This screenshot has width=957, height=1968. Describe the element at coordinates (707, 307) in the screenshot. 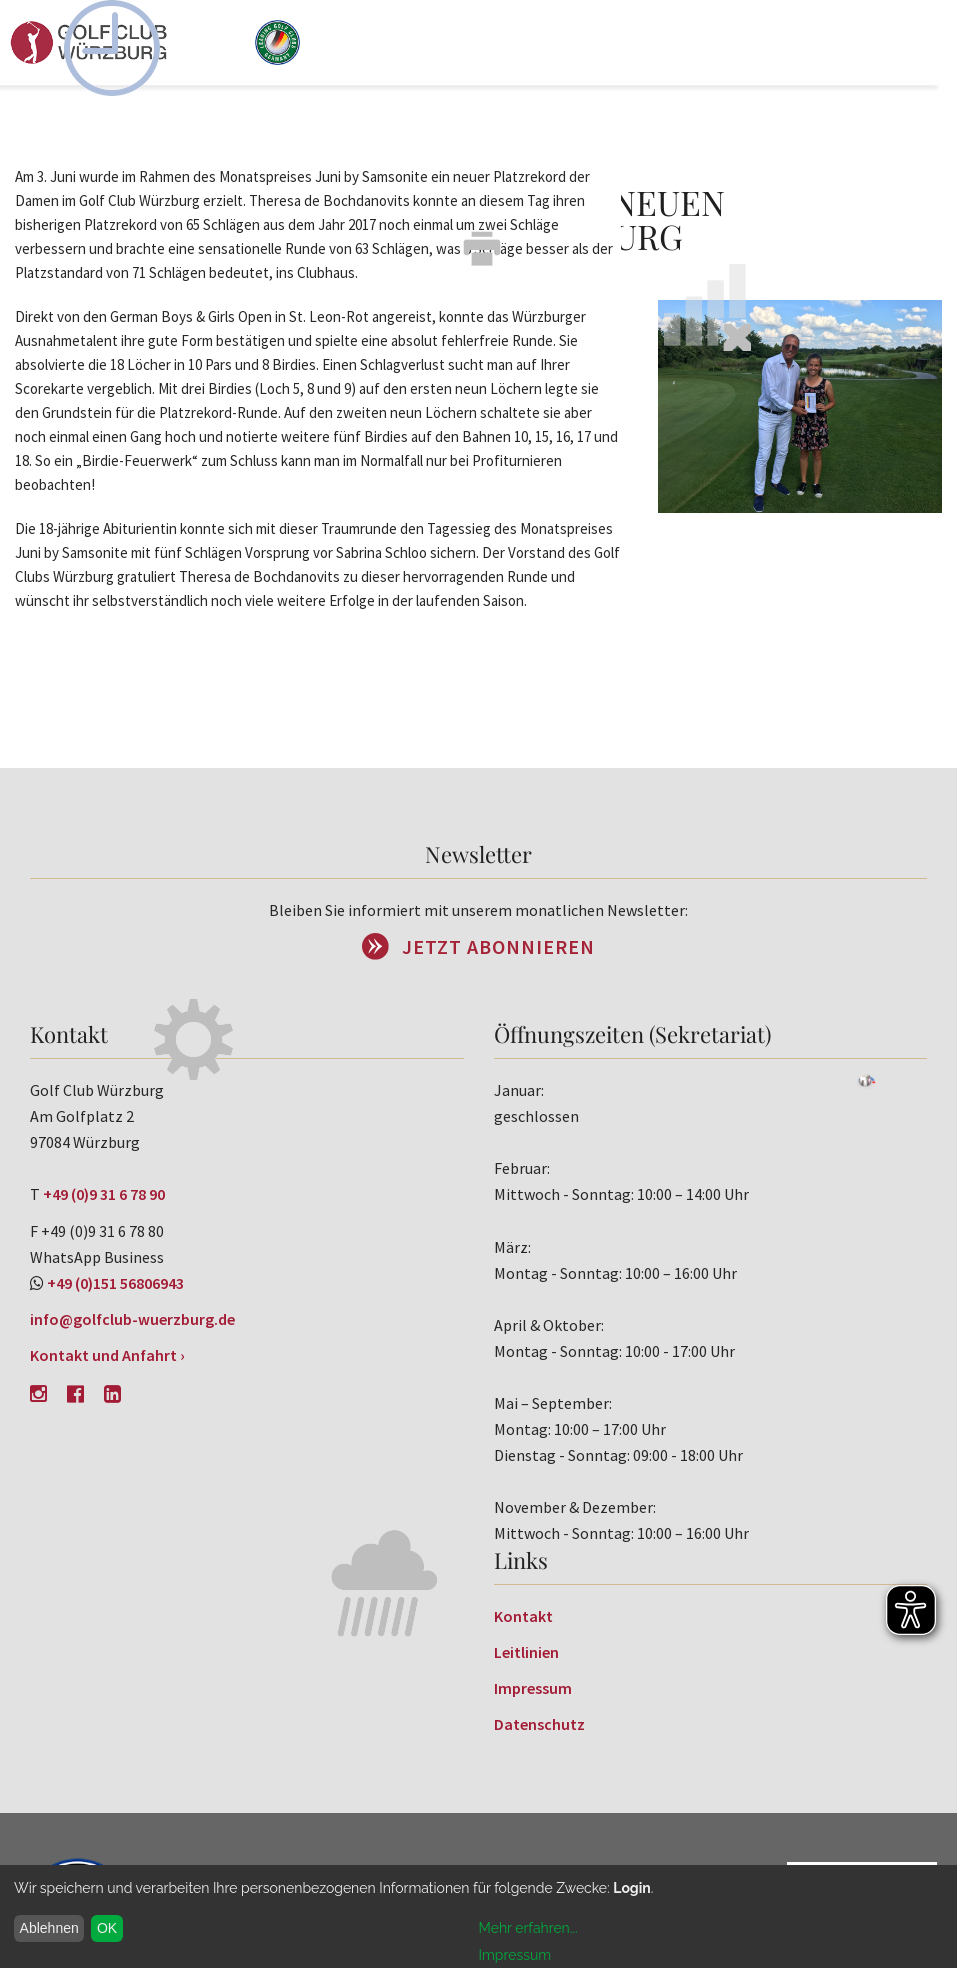

I see `indicates no cellular network connection` at that location.